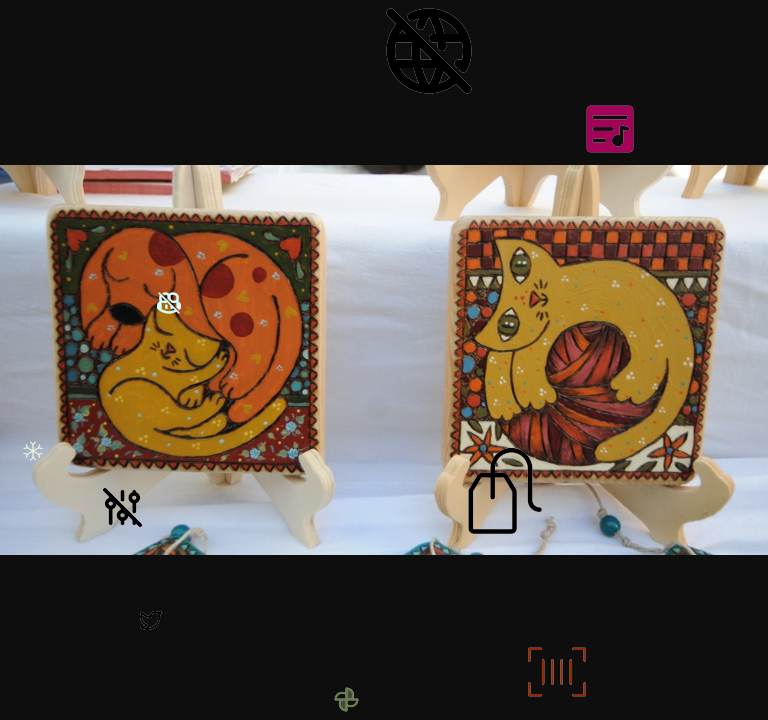 This screenshot has height=720, width=768. What do you see at coordinates (122, 507) in the screenshot?
I see `settings or adjustments are disabled` at bounding box center [122, 507].